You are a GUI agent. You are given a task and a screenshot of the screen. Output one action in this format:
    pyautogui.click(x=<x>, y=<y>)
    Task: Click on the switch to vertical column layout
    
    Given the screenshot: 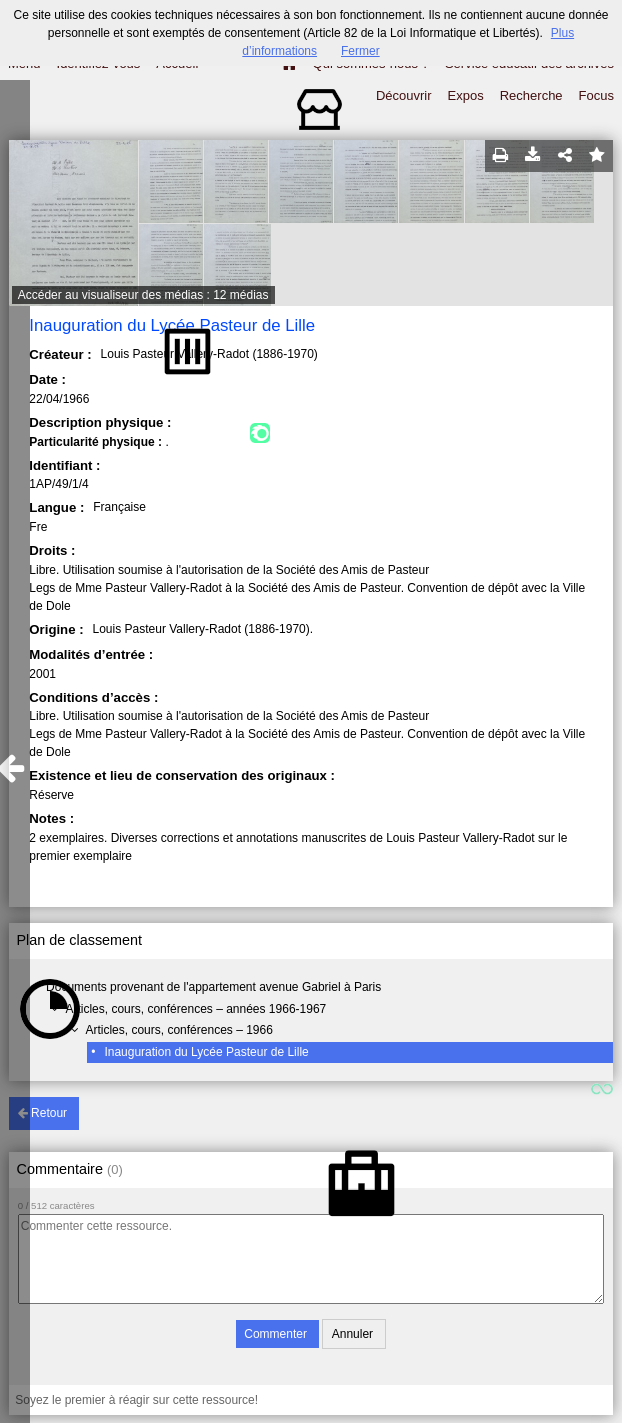 What is the action you would take?
    pyautogui.click(x=187, y=351)
    